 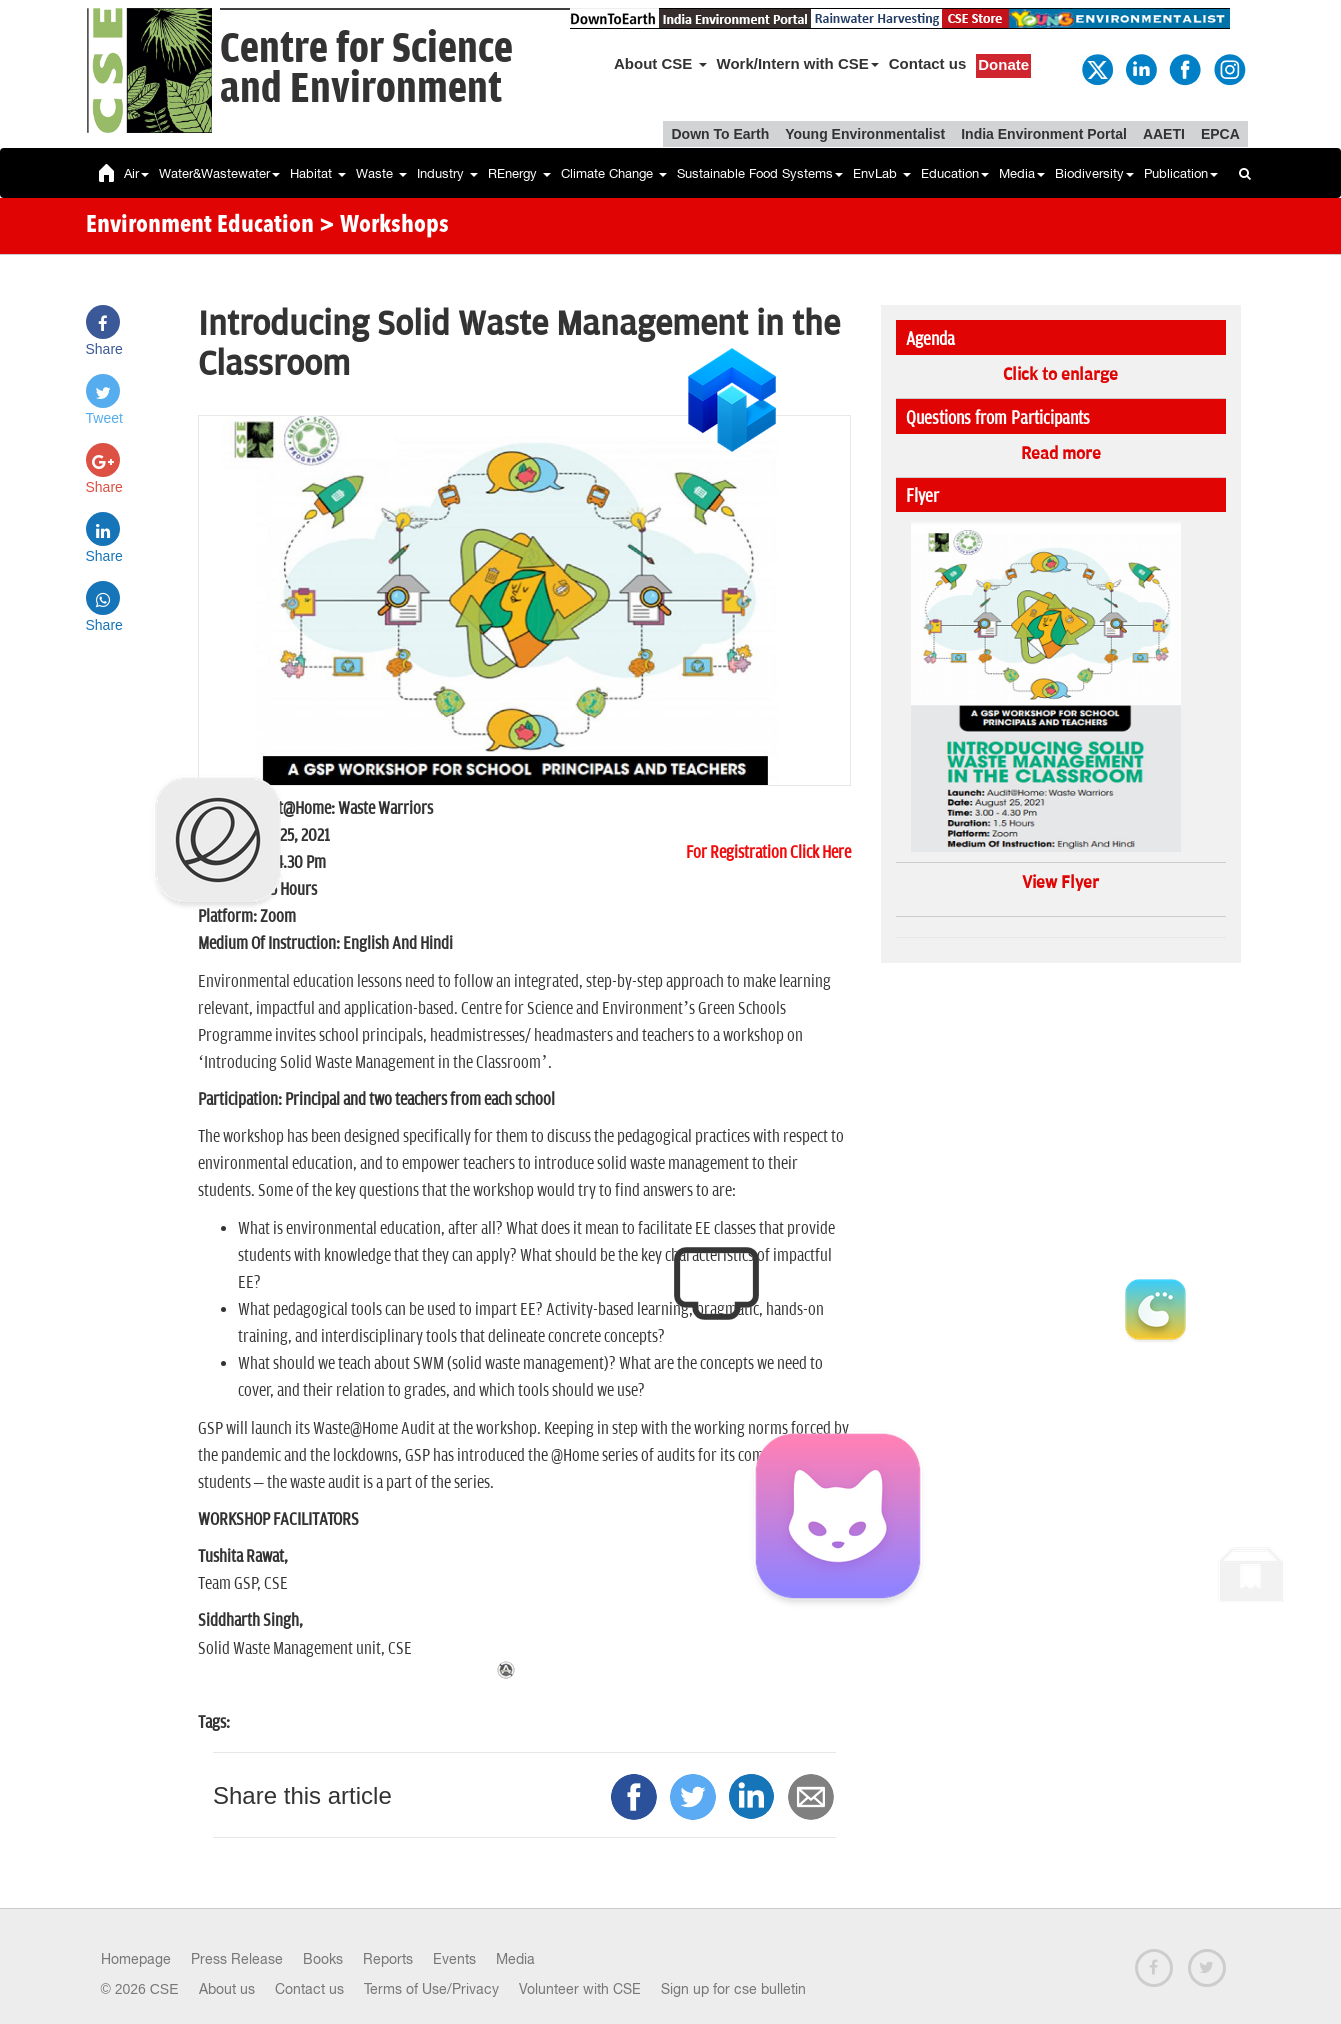 I want to click on open microsoft maquette app, so click(x=732, y=400).